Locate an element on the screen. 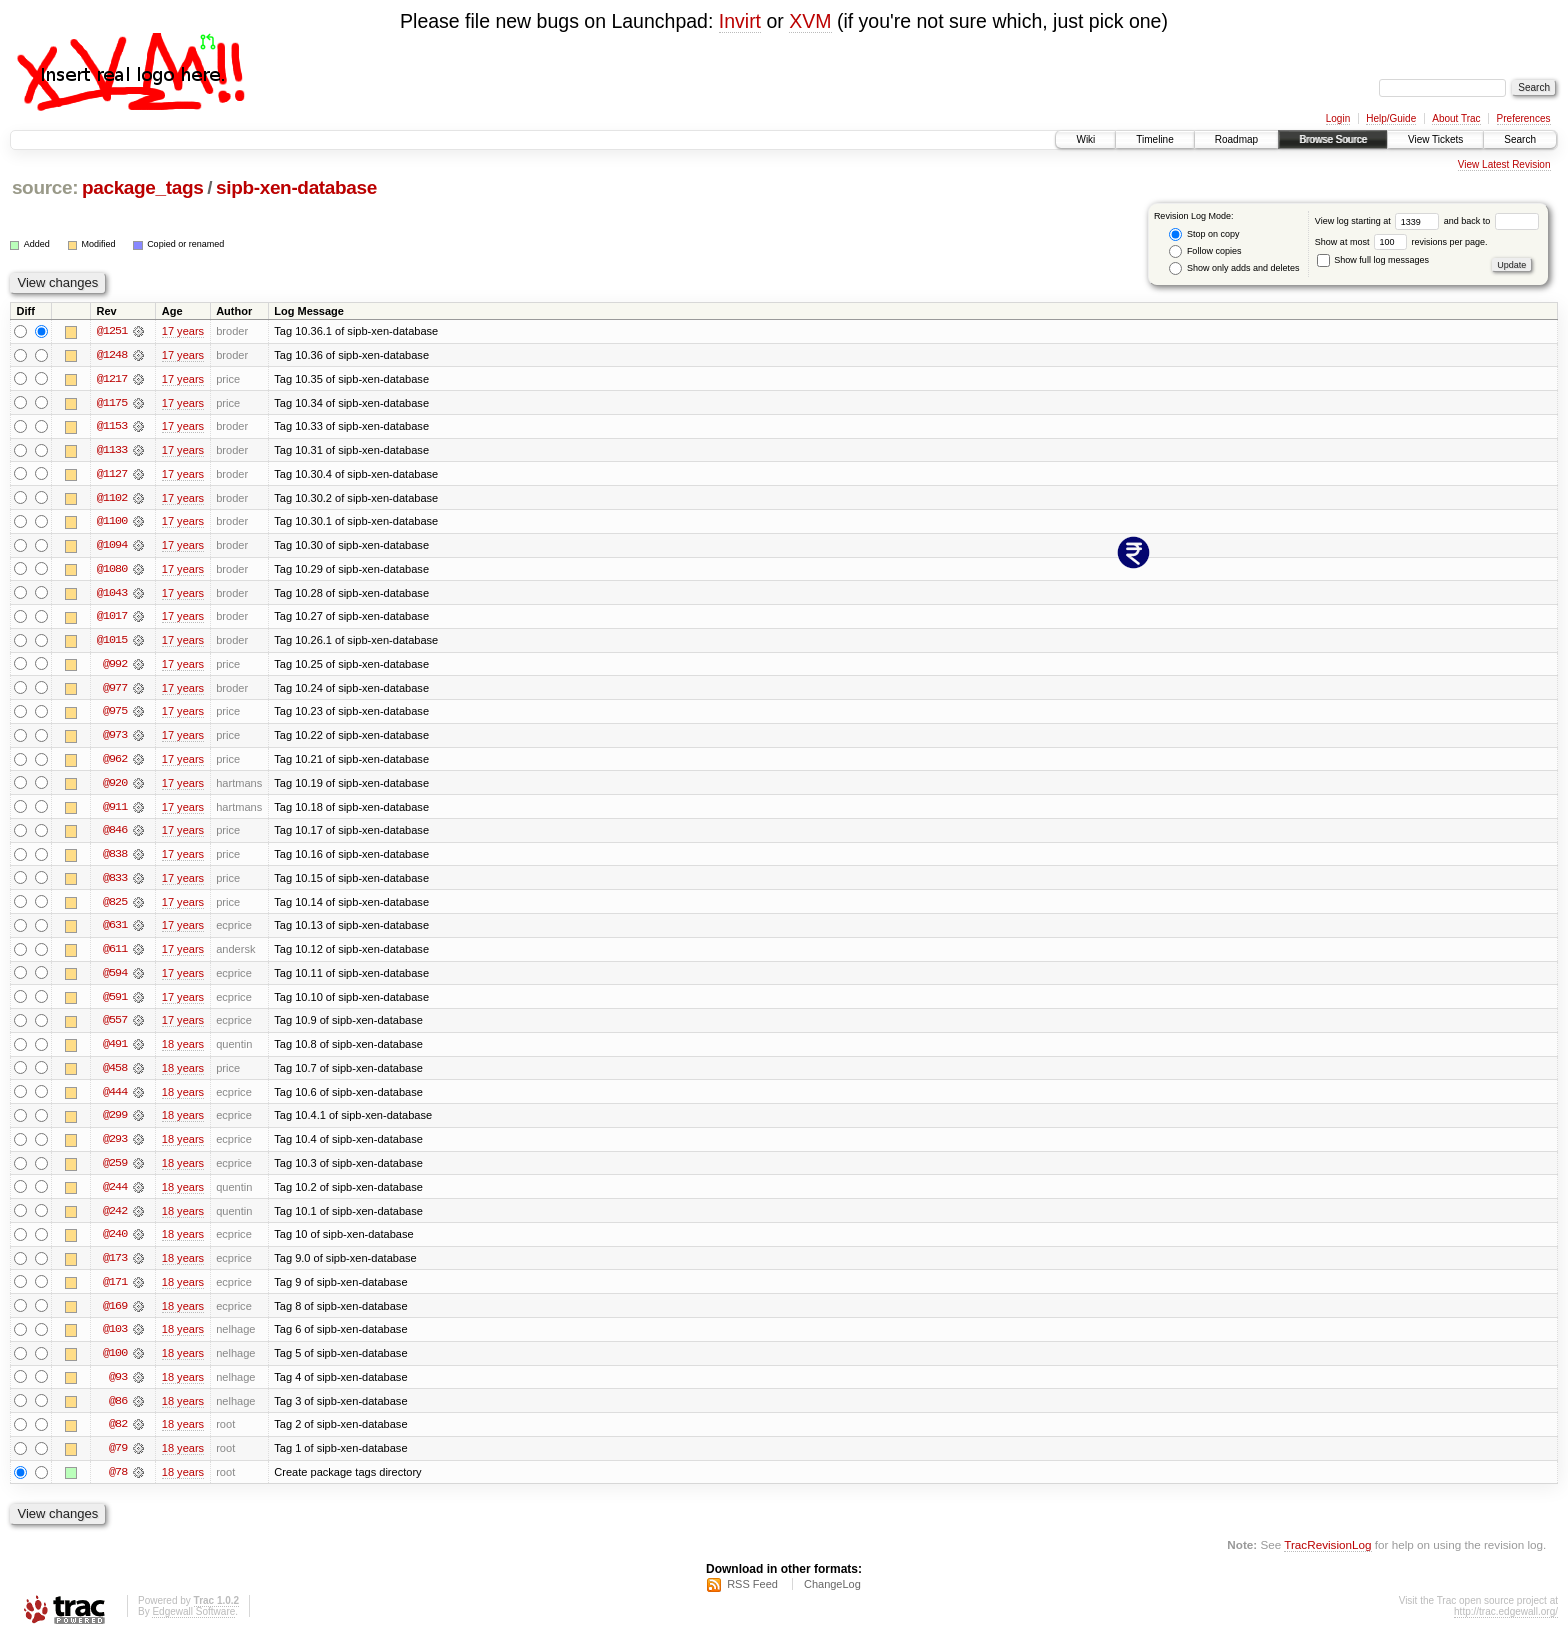 The height and width of the screenshot is (1650, 1568). view price in Indian rupees is located at coordinates (1133, 552).